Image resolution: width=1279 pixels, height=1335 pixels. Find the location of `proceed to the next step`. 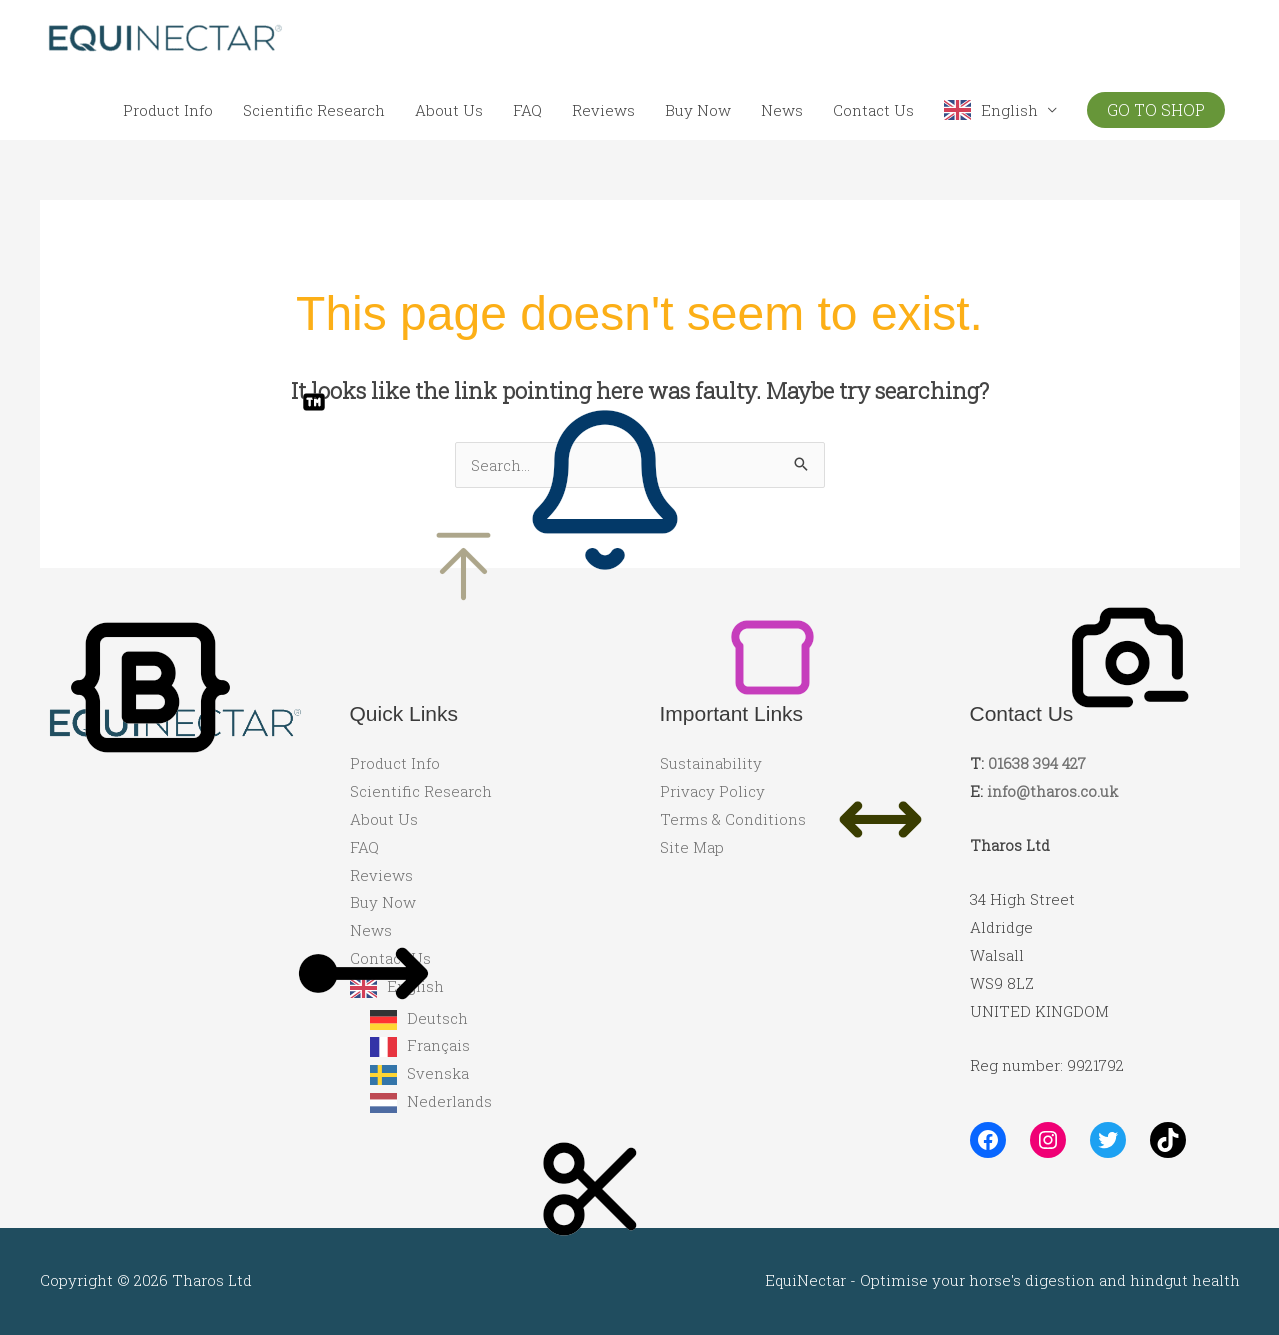

proceed to the next step is located at coordinates (363, 973).